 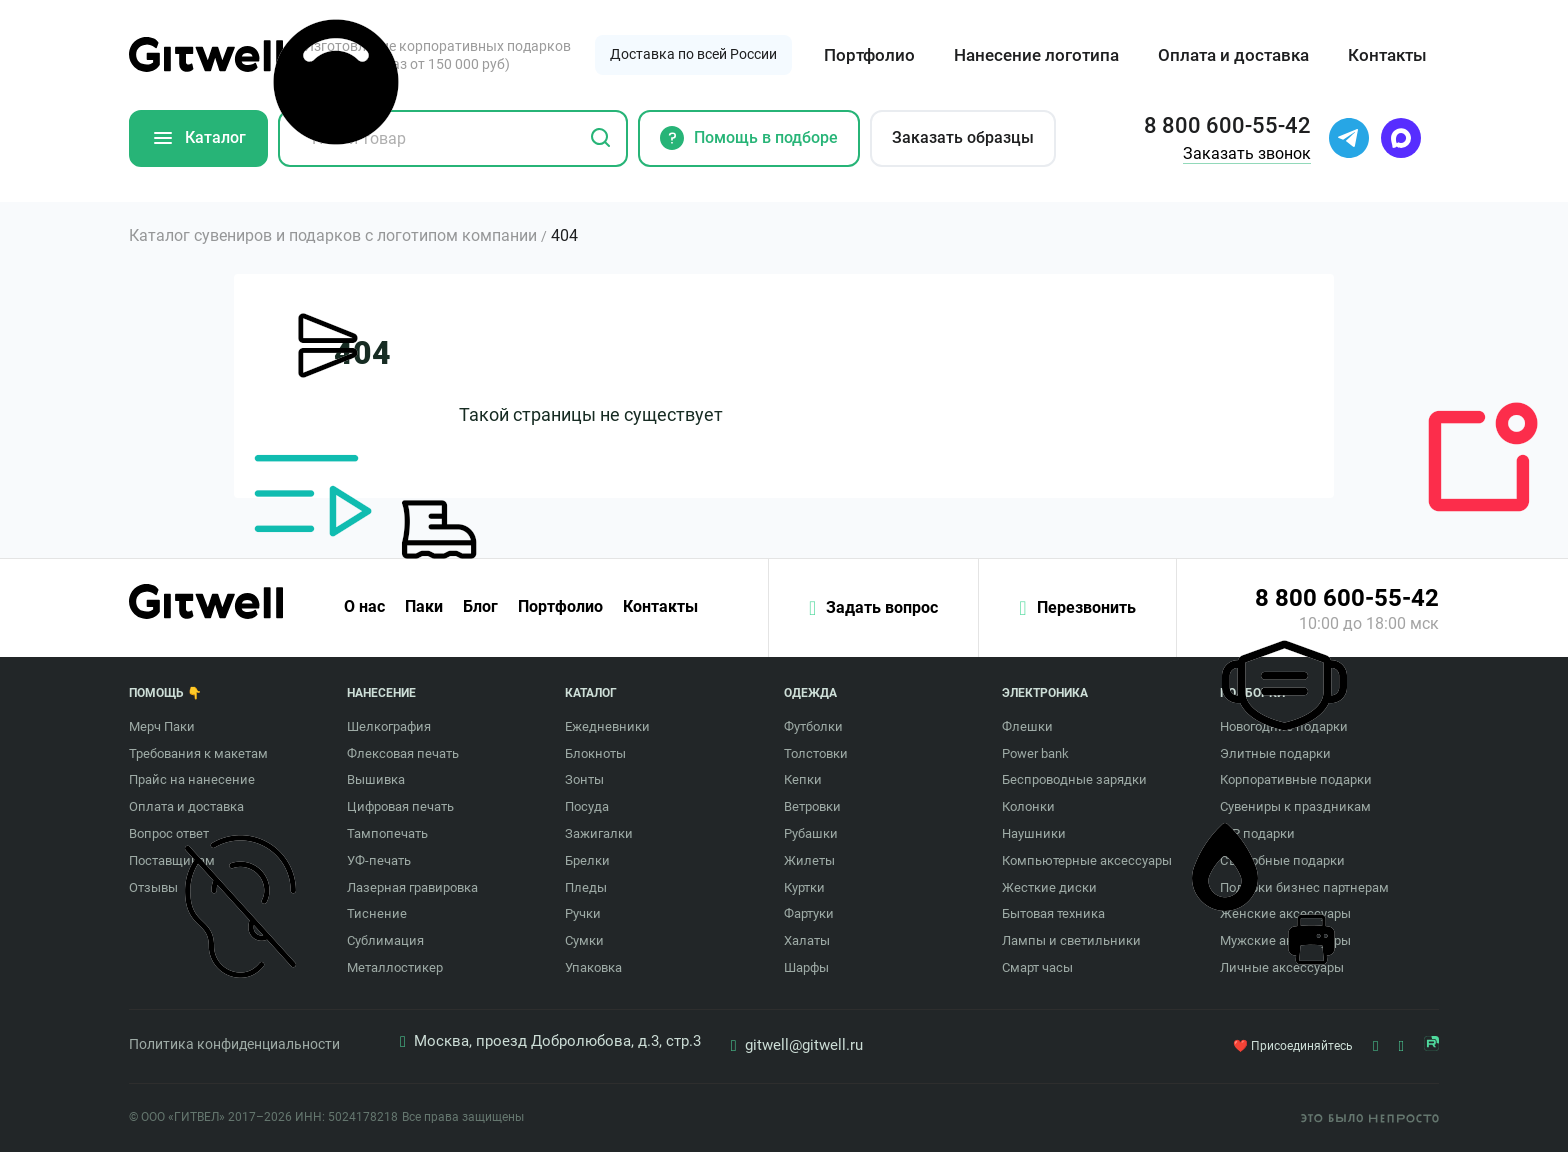 I want to click on print the current document, so click(x=1311, y=939).